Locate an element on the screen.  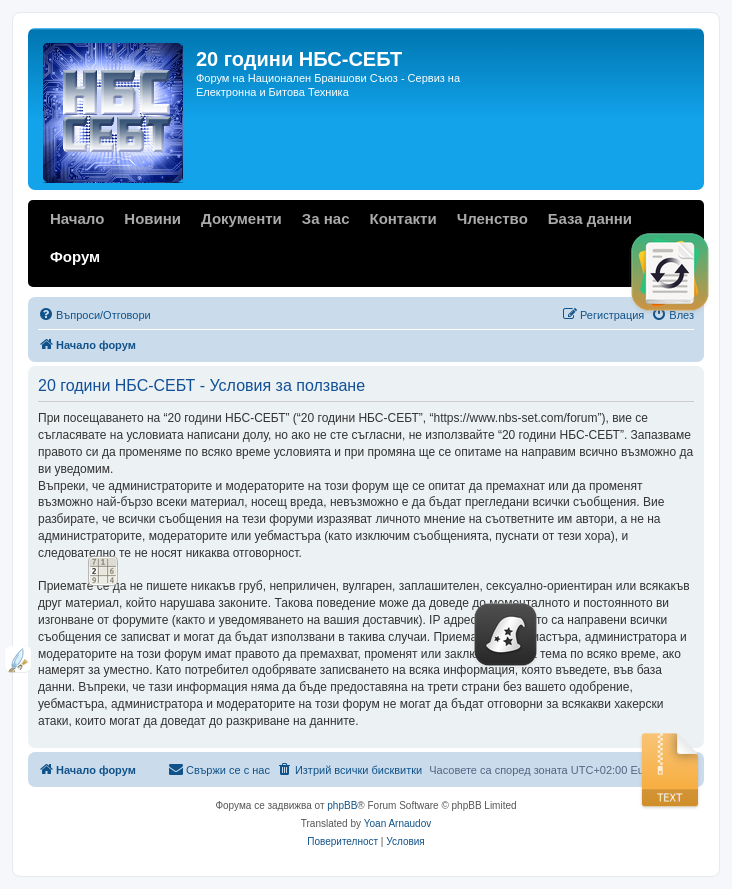
compressed archive file type indicator is located at coordinates (670, 771).